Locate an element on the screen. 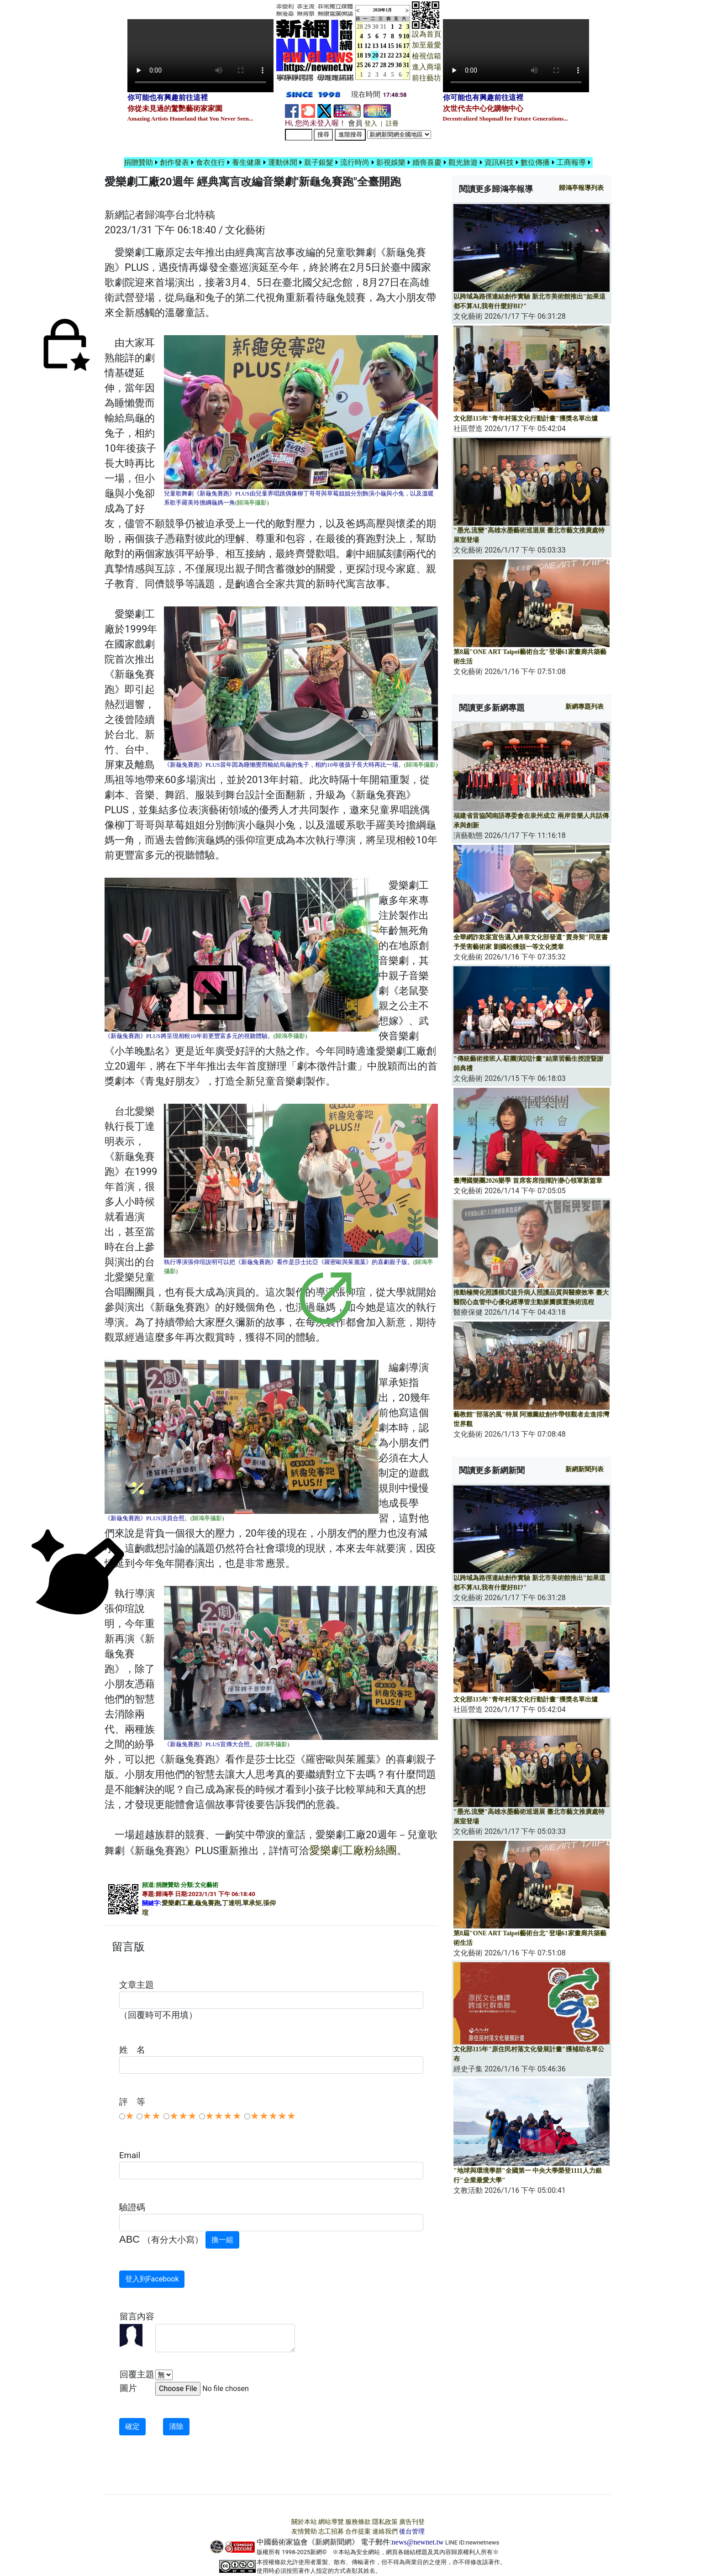  activate AI-powered brush or painting tool is located at coordinates (80, 1578).